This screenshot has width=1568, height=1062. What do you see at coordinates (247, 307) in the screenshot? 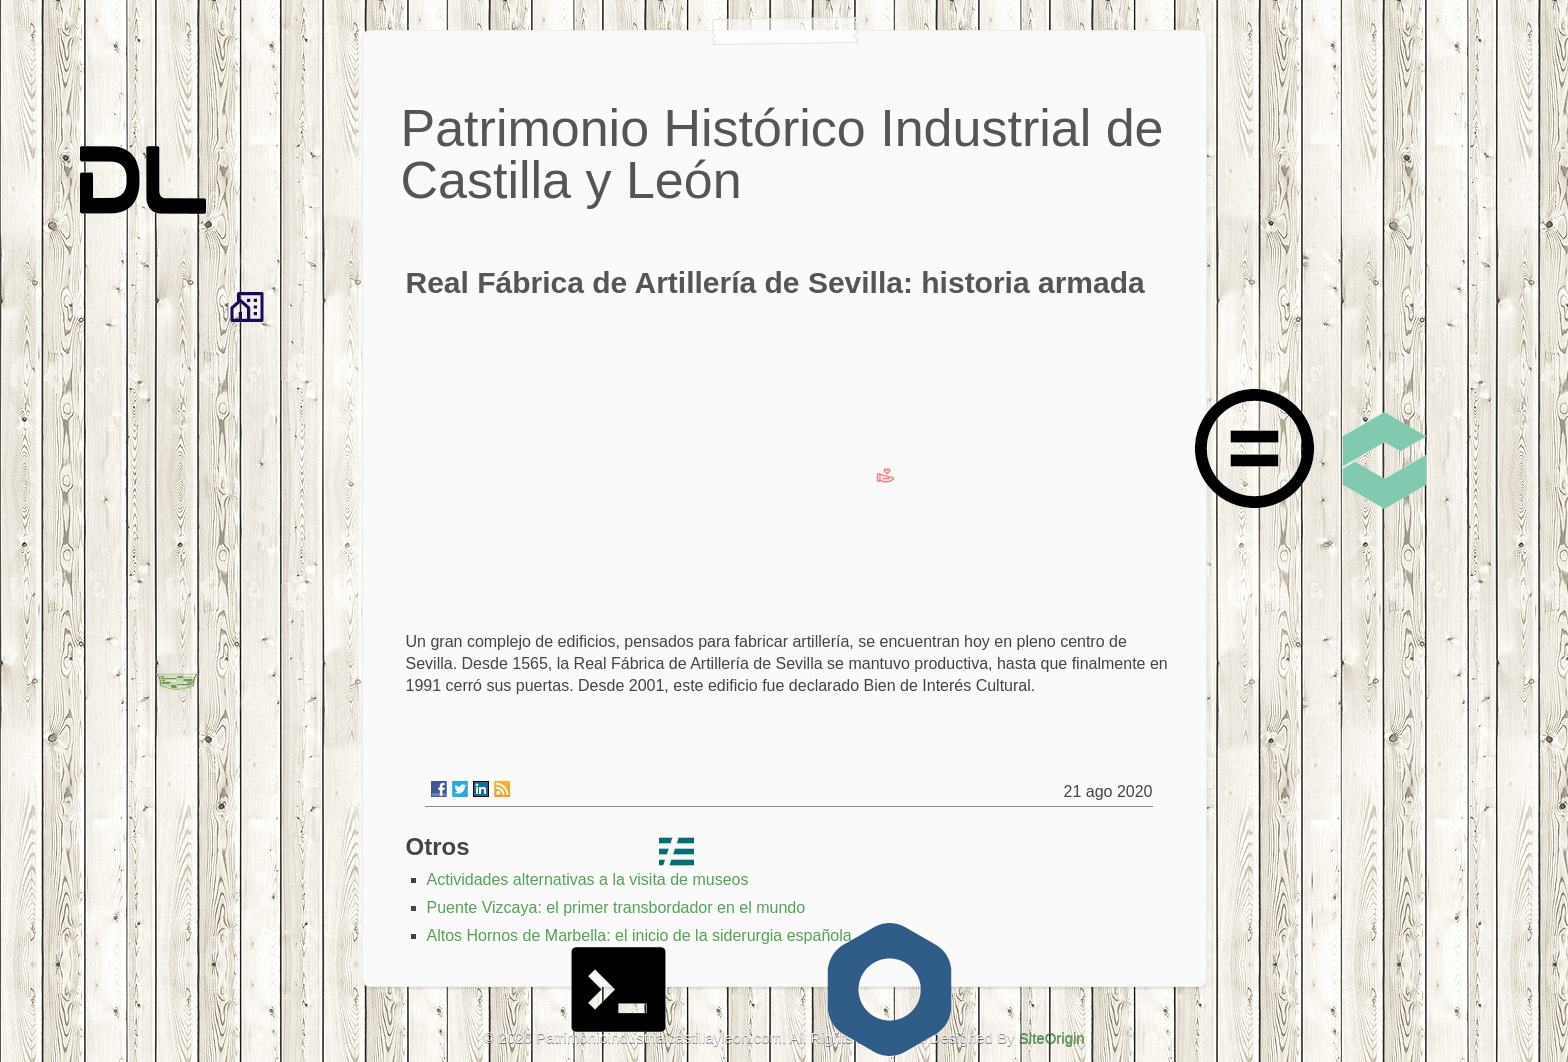
I see `access community or neighborhood features` at bounding box center [247, 307].